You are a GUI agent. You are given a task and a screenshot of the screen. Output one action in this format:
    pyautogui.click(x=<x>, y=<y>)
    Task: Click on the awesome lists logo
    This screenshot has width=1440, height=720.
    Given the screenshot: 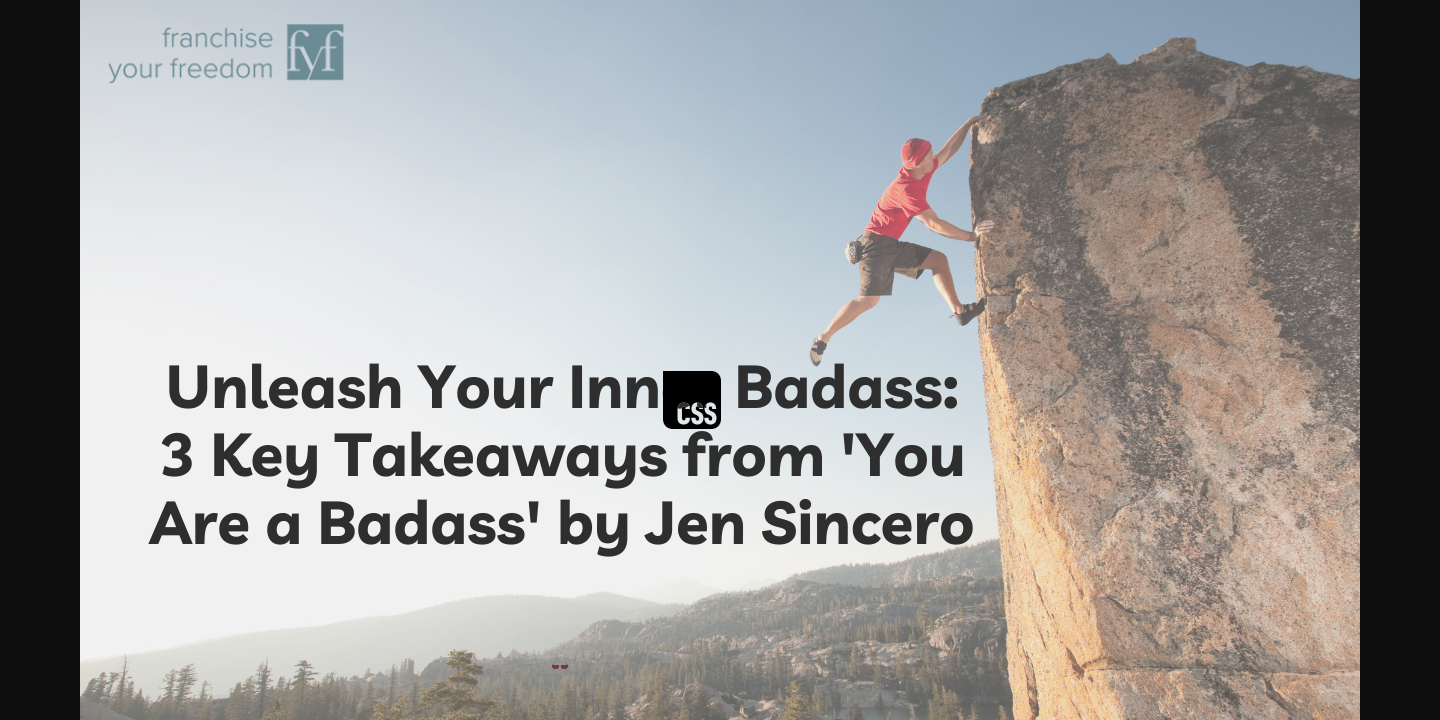 What is the action you would take?
    pyautogui.click(x=560, y=665)
    